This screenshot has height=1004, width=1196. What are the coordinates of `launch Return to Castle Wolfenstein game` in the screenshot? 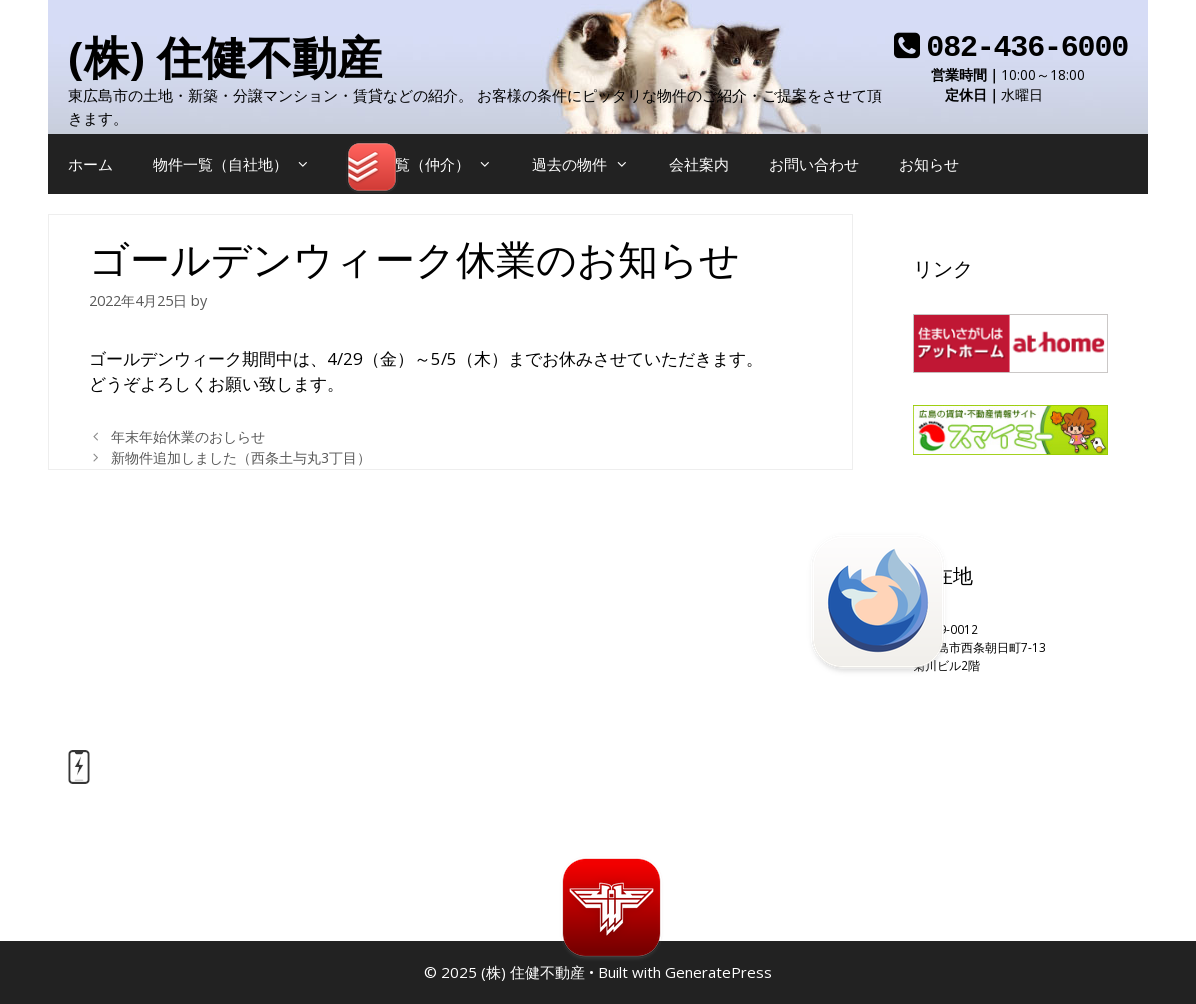 It's located at (611, 907).